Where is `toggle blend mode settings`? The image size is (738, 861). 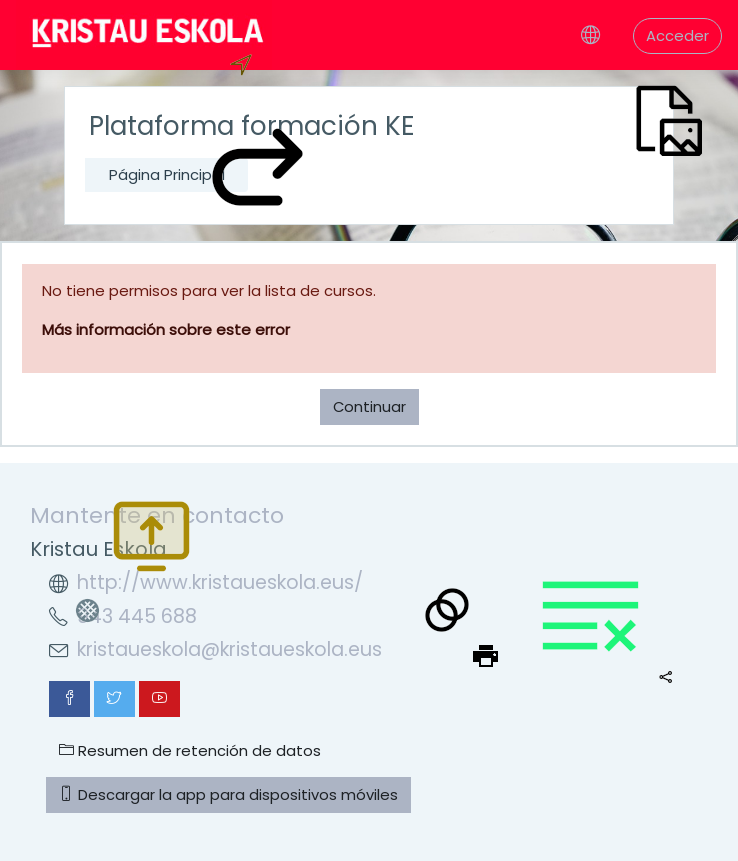 toggle blend mode settings is located at coordinates (447, 610).